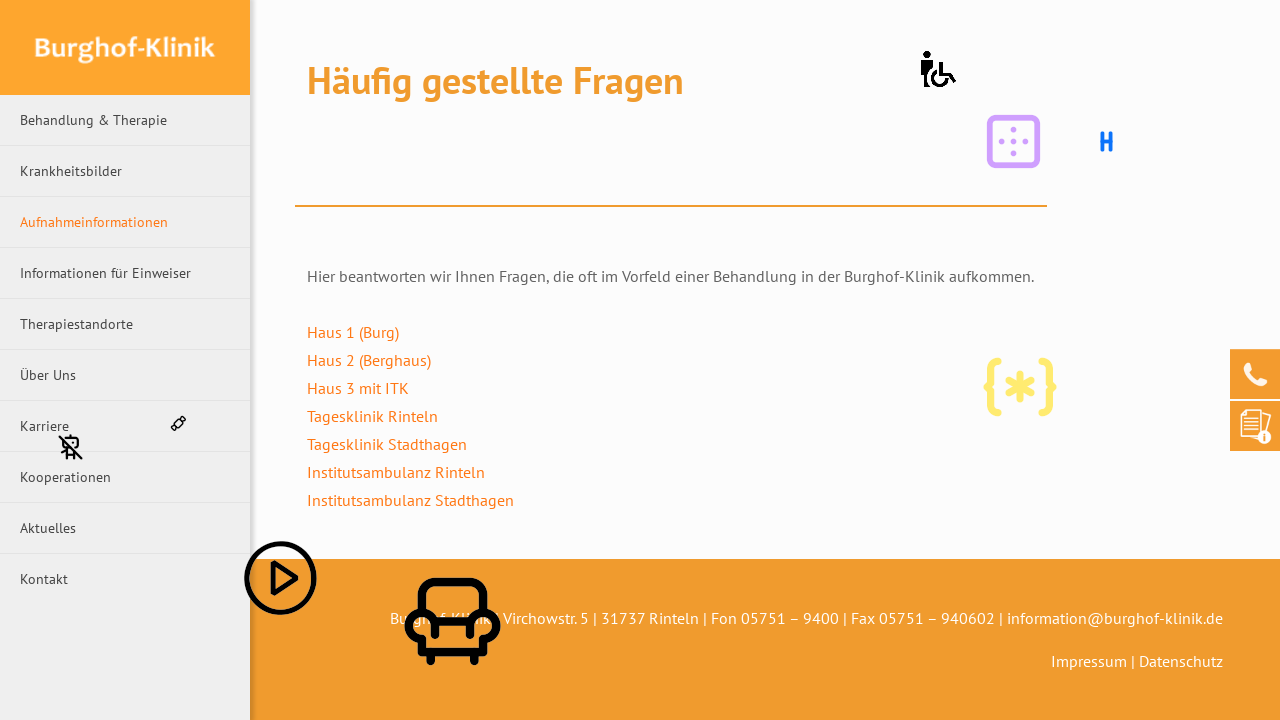 This screenshot has width=1280, height=720. Describe the element at coordinates (1106, 141) in the screenshot. I see `indicates heading or header formatting option` at that location.